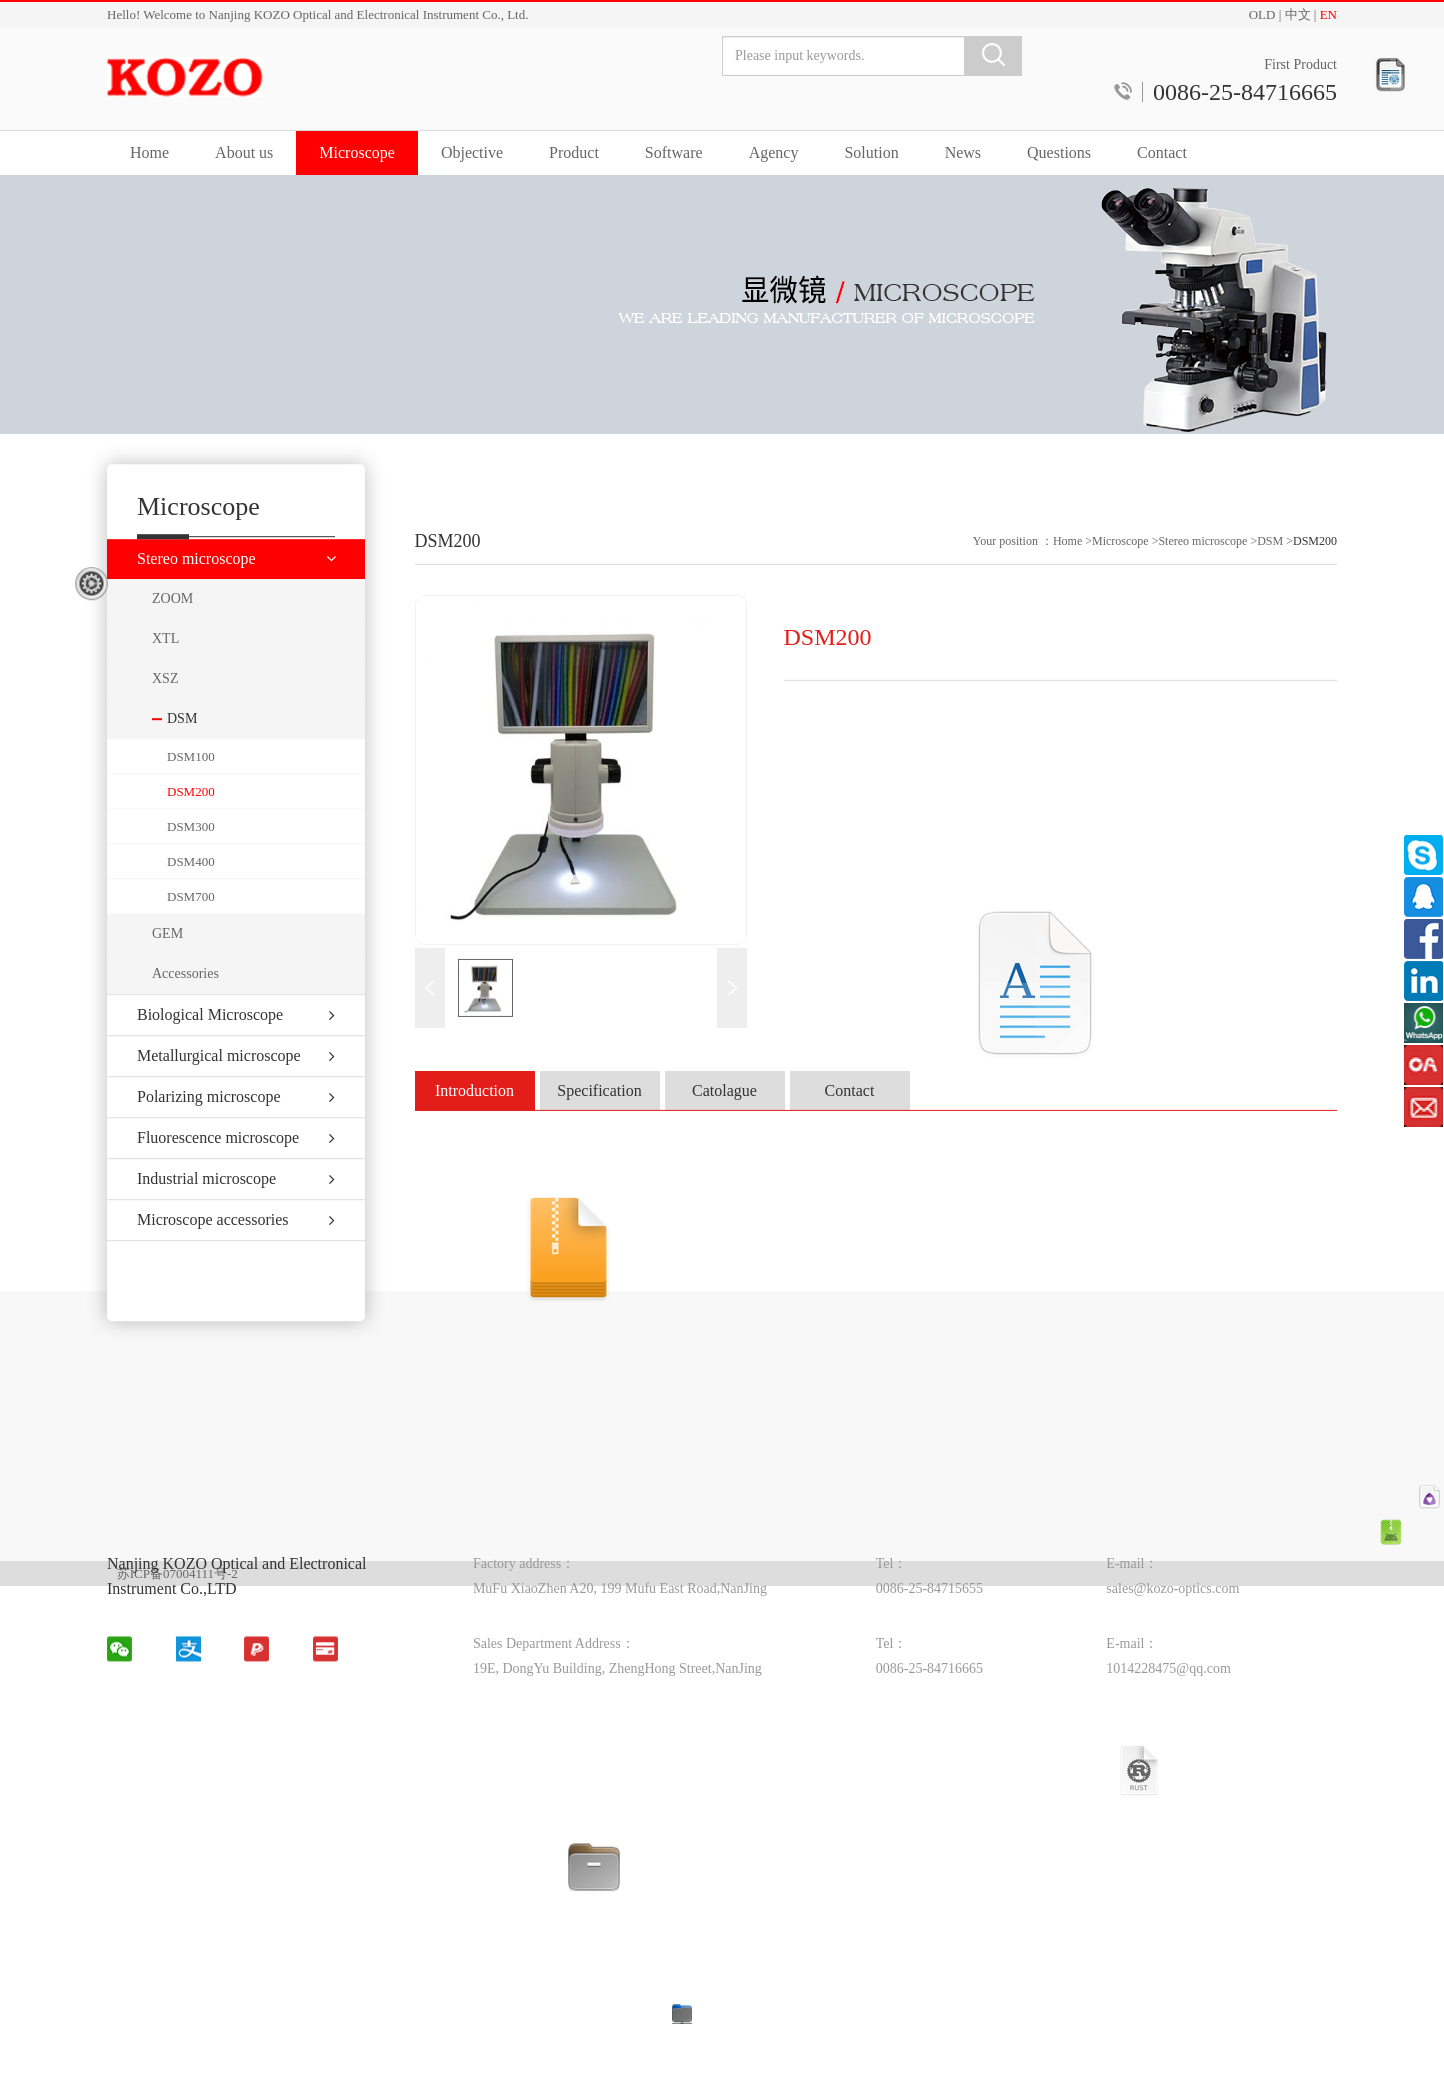  I want to click on libreoffice web template file type, so click(1390, 74).